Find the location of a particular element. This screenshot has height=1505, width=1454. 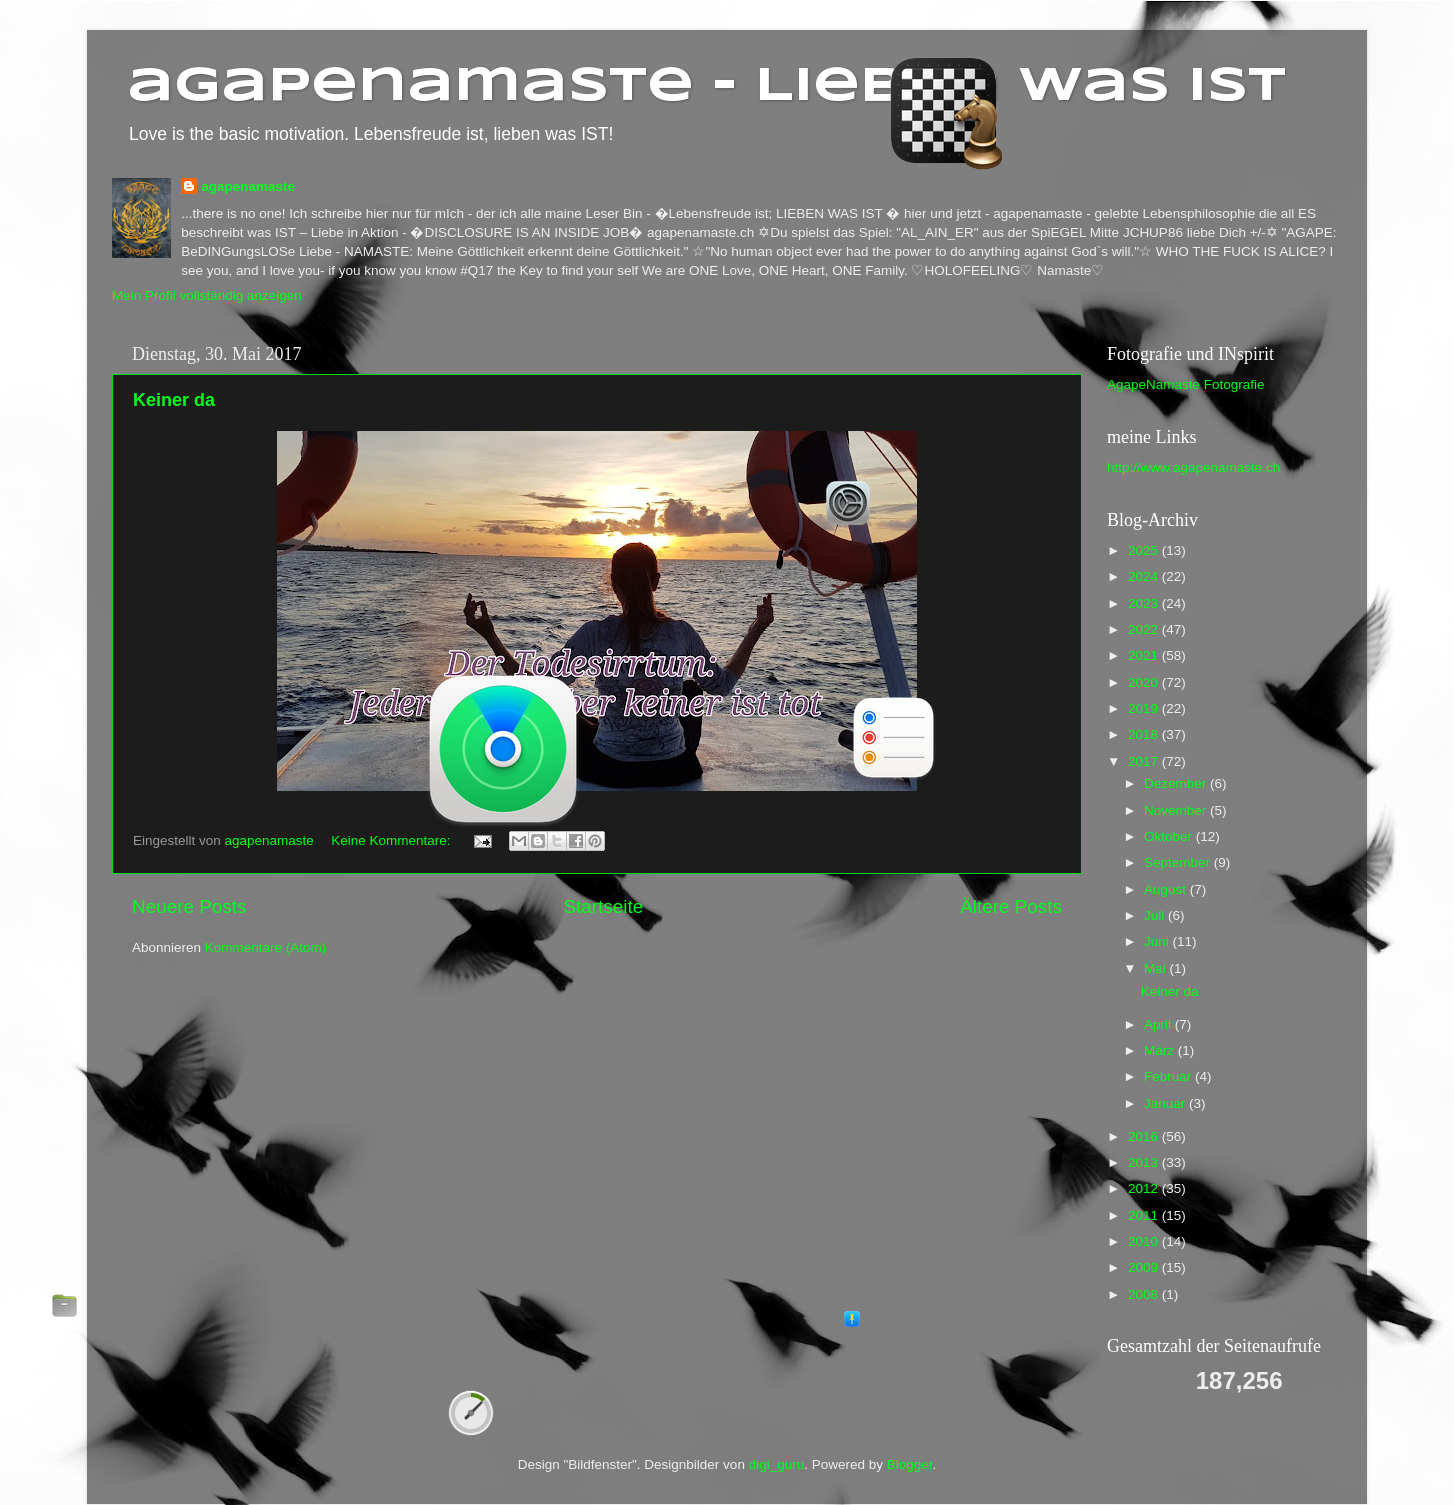

open sysprof system profiler is located at coordinates (471, 1413).